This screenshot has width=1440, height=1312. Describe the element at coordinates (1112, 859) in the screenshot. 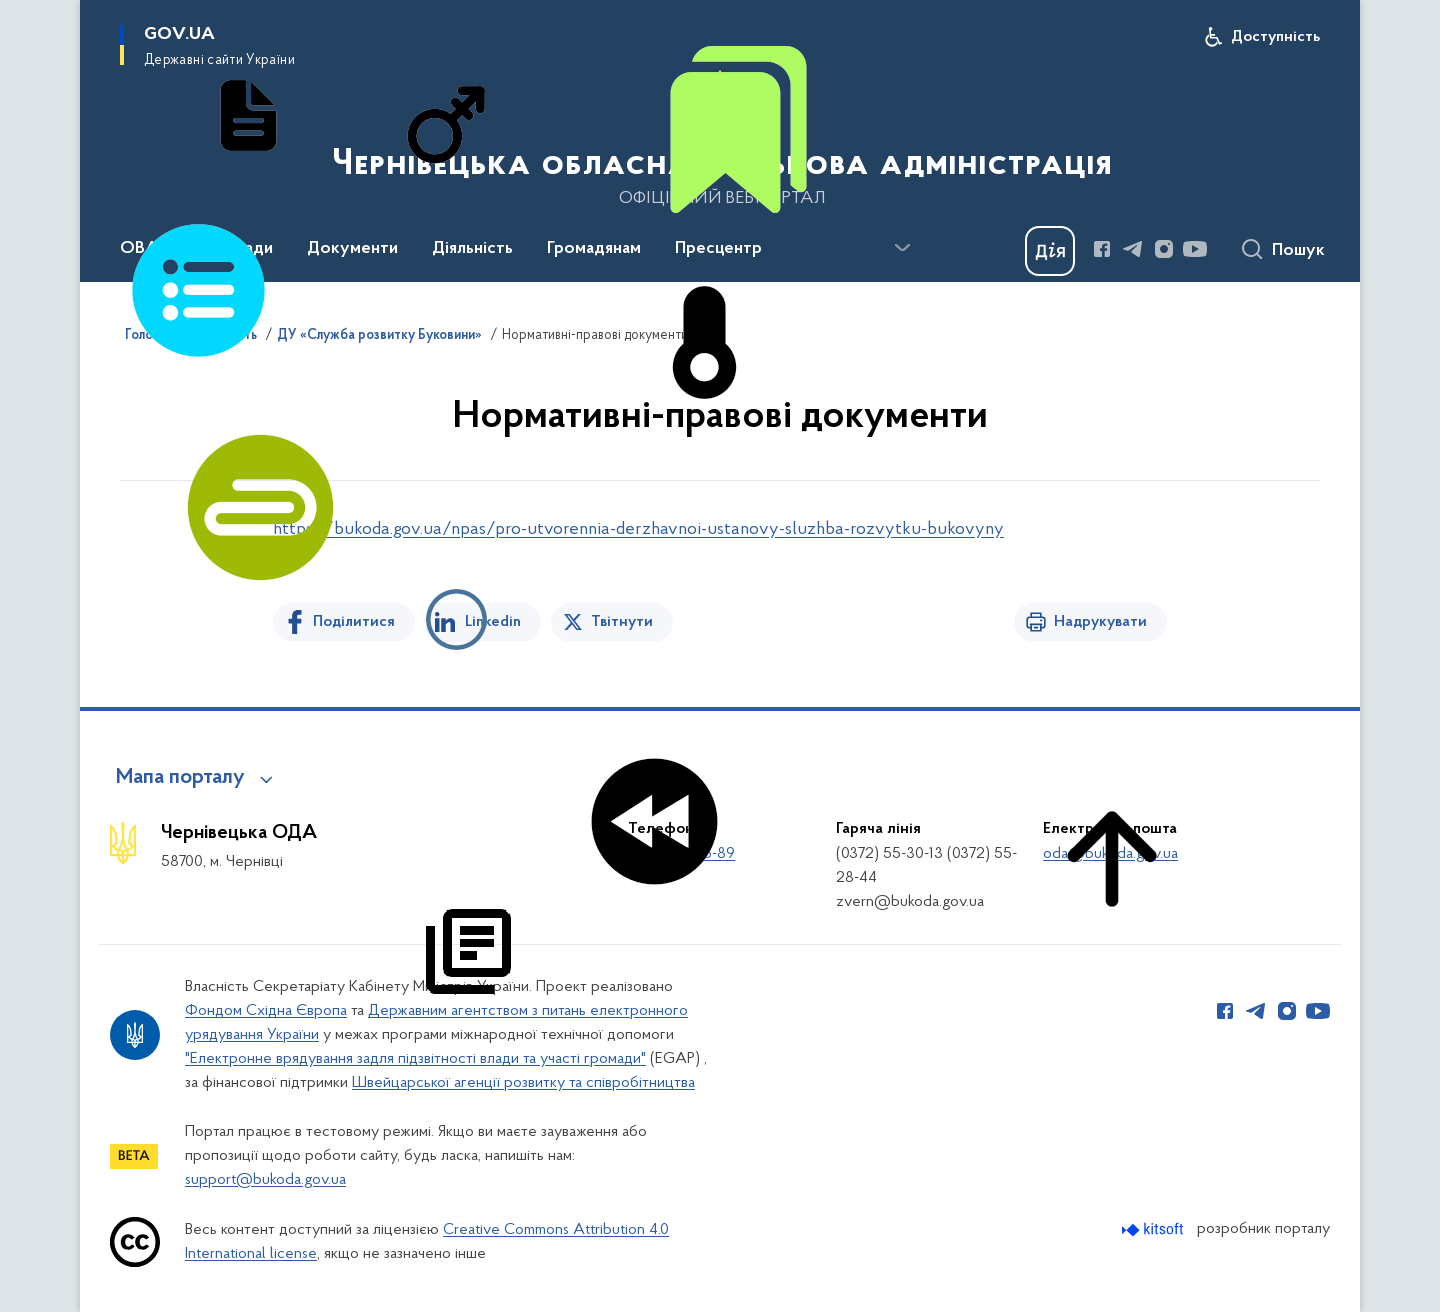

I see `scroll to top of page` at that location.